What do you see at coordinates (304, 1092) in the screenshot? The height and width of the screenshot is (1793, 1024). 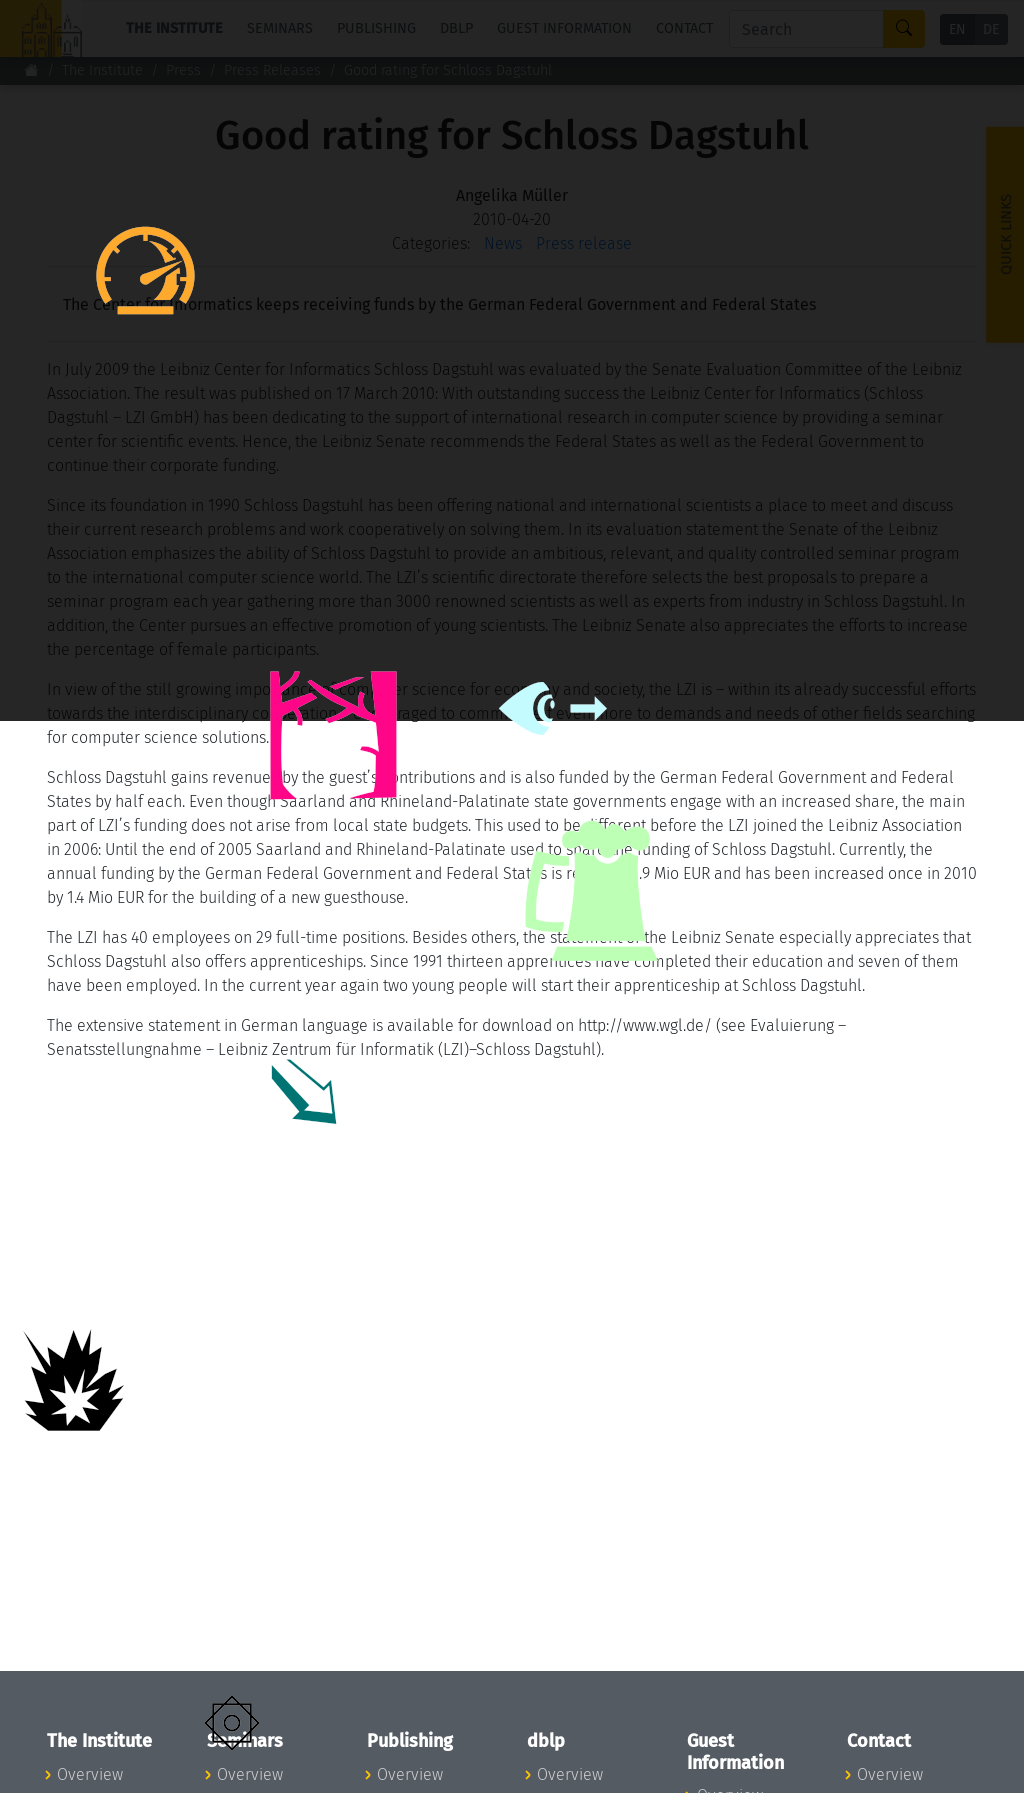 I see `move object to bottom-right corner` at bounding box center [304, 1092].